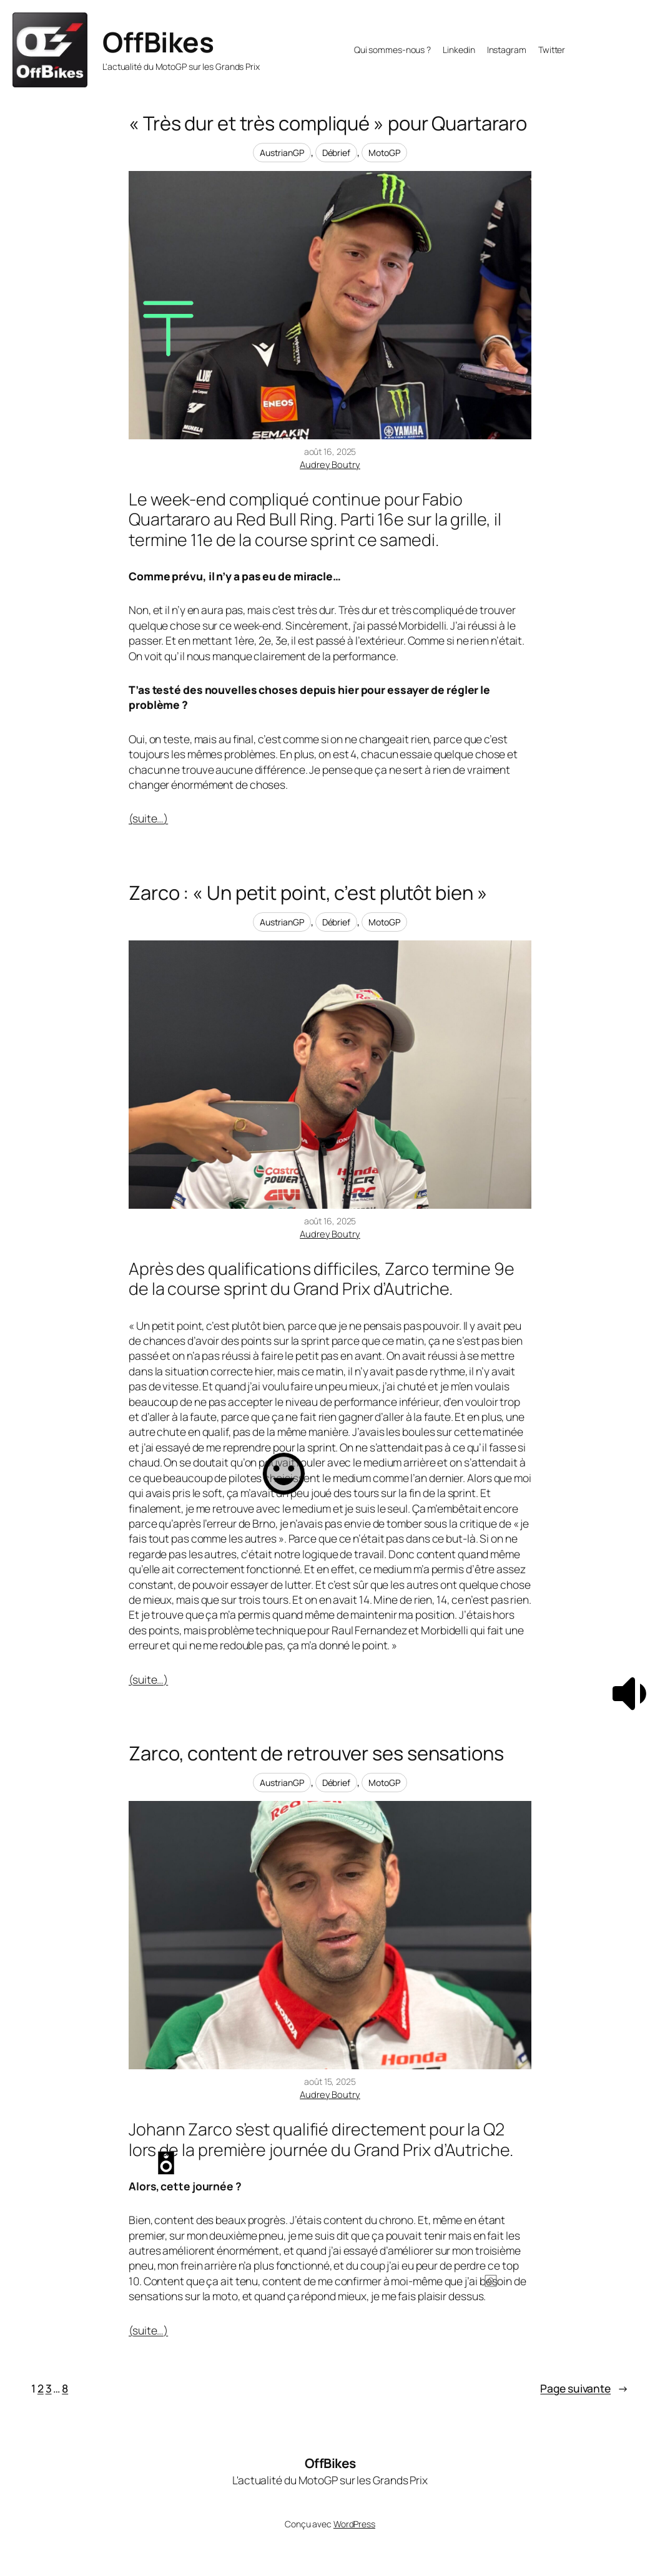 Image resolution: width=660 pixels, height=2576 pixels. Describe the element at coordinates (166, 2163) in the screenshot. I see `adjust speaker or audio output settings` at that location.